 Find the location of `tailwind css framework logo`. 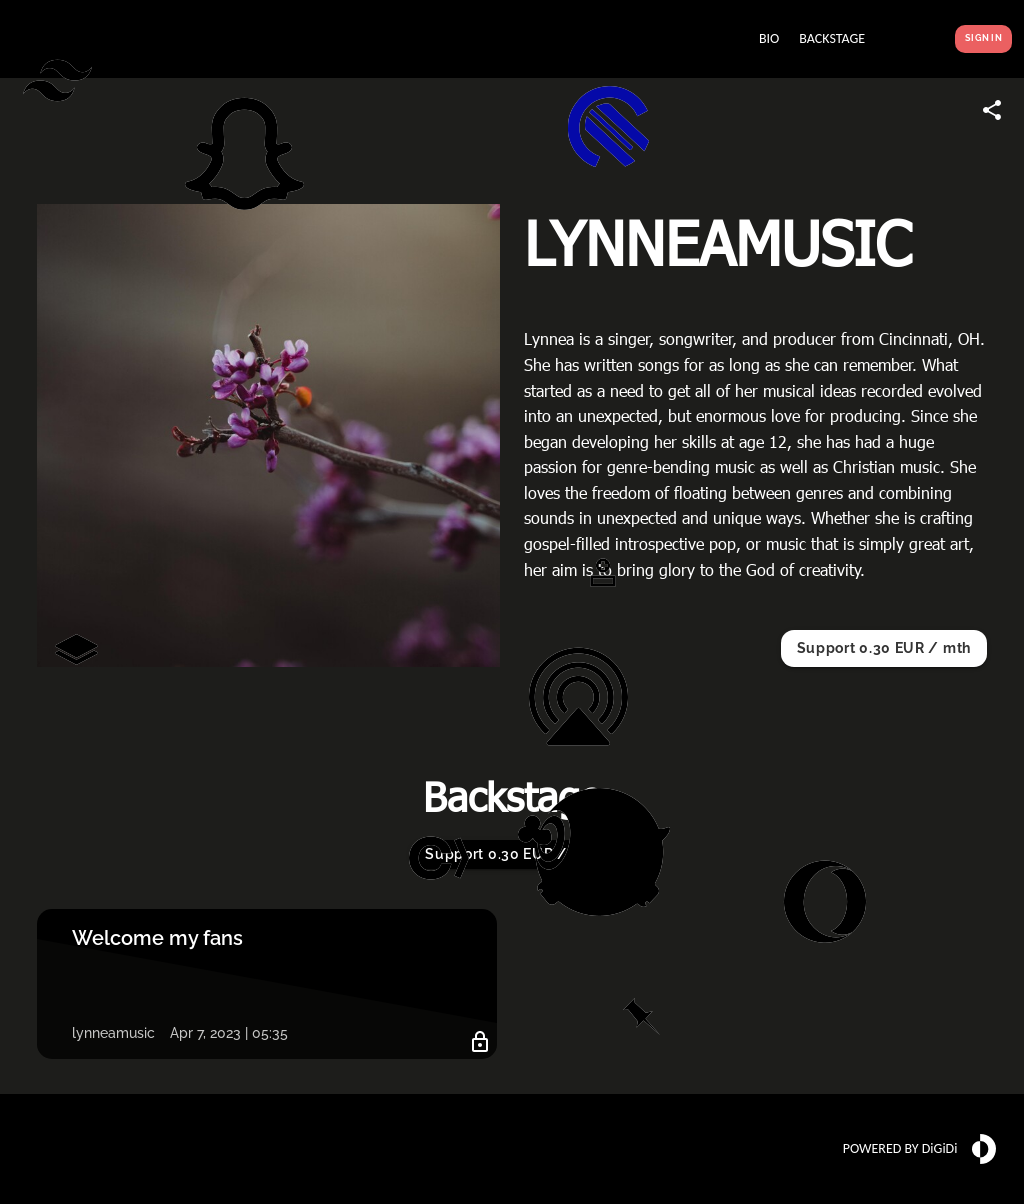

tailwind css framework logo is located at coordinates (57, 80).